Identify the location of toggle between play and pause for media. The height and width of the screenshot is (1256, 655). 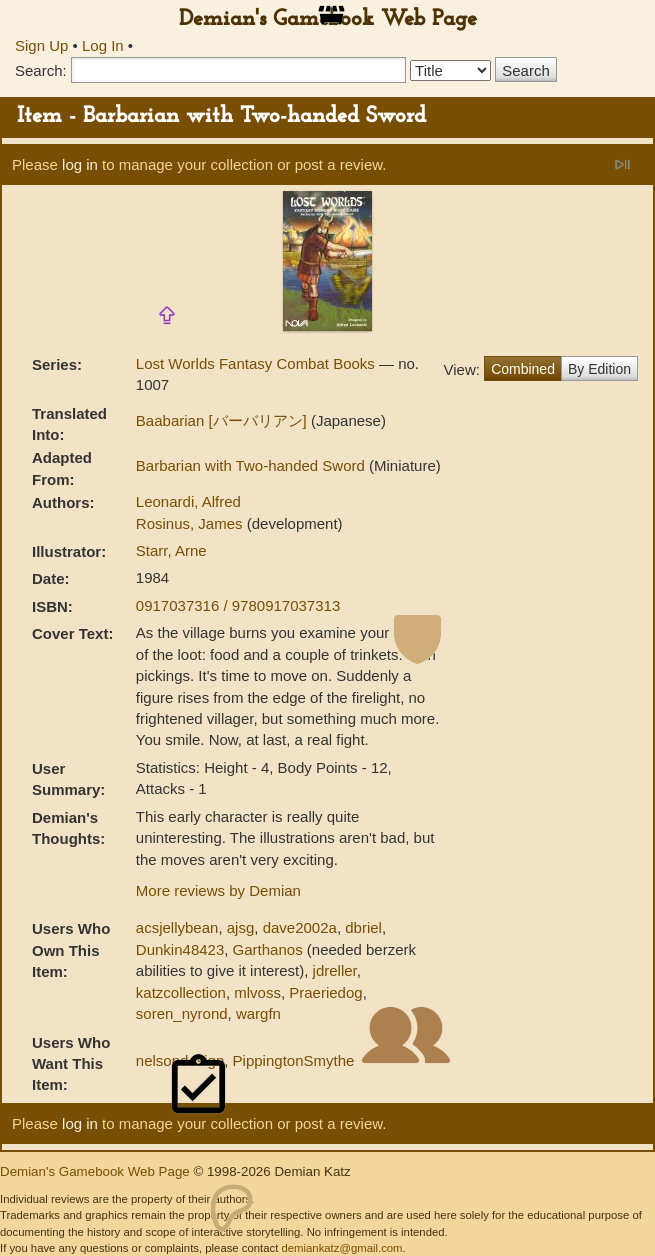
(622, 164).